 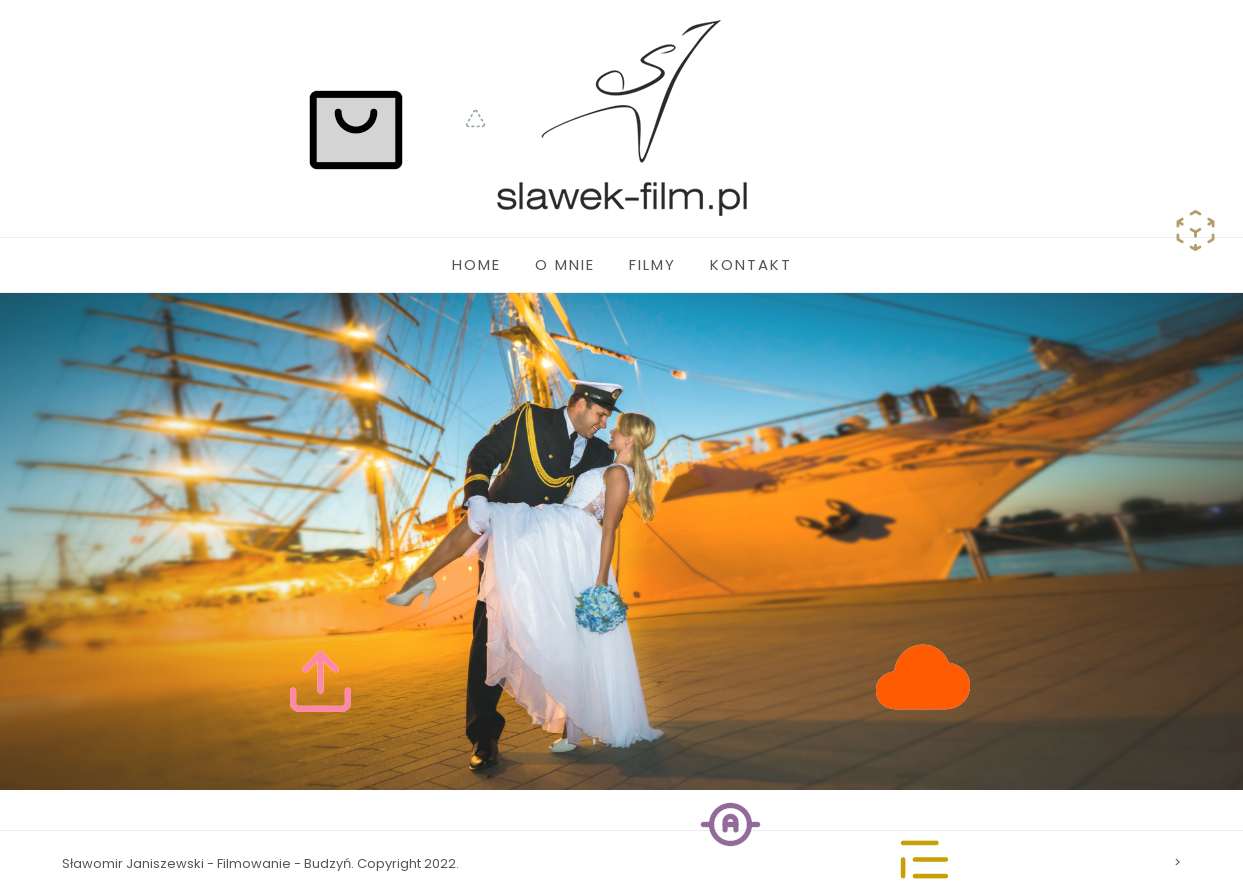 What do you see at coordinates (924, 859) in the screenshot?
I see `insert a block quote` at bounding box center [924, 859].